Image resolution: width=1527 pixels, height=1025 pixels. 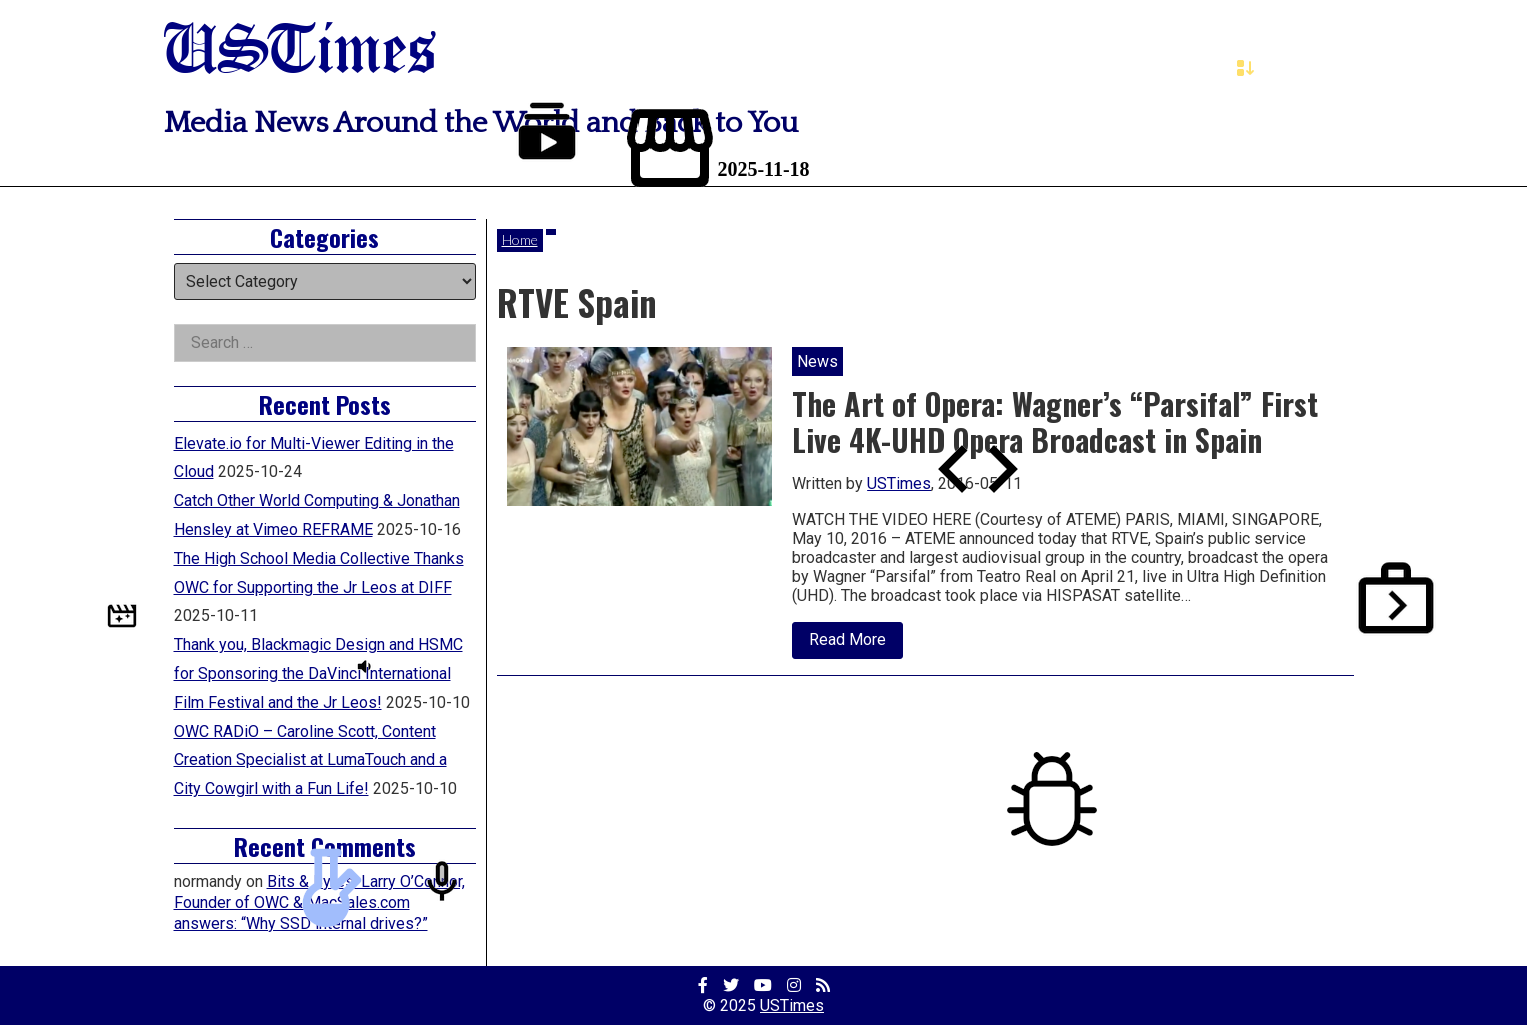 What do you see at coordinates (547, 131) in the screenshot?
I see `view your subscriptions` at bounding box center [547, 131].